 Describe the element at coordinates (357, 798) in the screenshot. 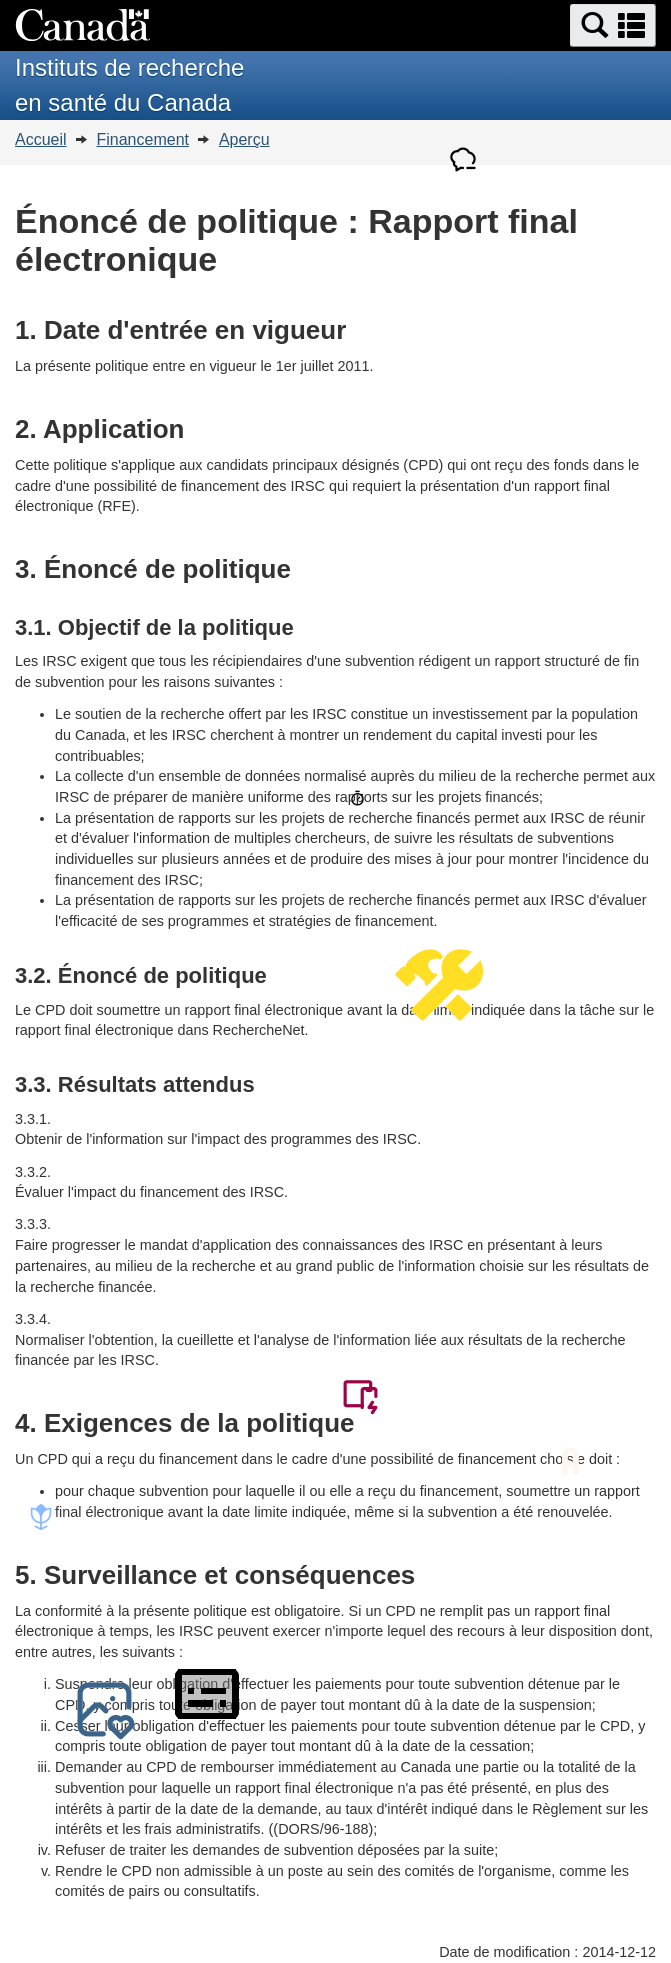

I see `start or stop a timer` at that location.